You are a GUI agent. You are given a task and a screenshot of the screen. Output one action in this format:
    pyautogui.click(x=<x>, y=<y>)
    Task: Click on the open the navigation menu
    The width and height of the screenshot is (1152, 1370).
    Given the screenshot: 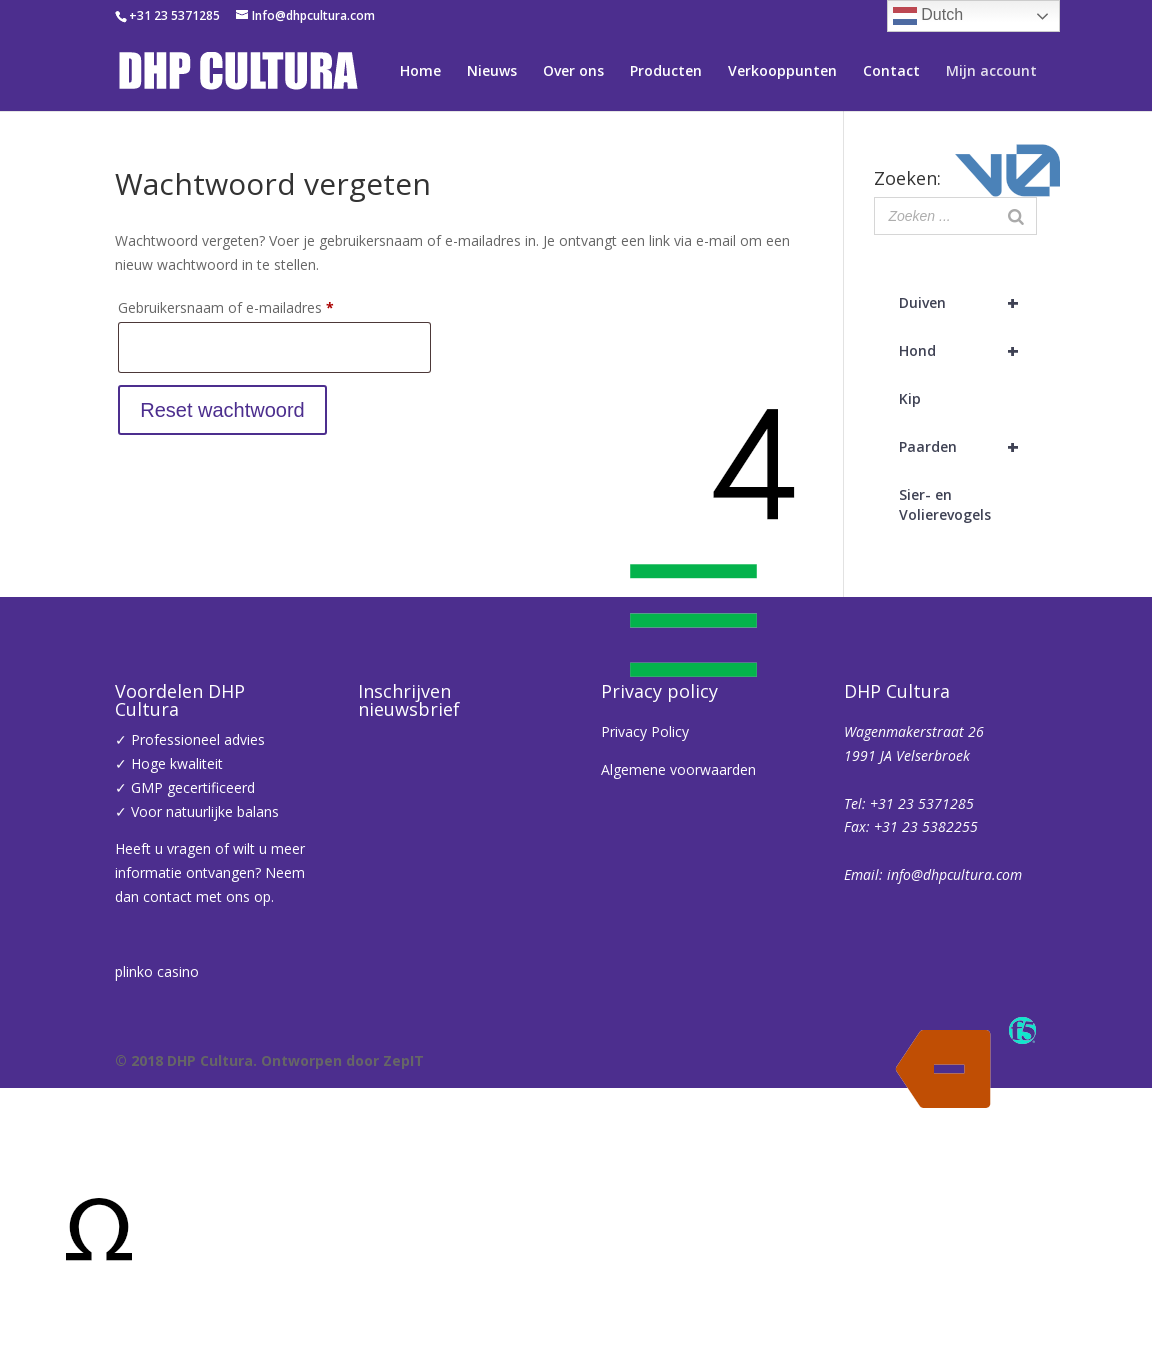 What is the action you would take?
    pyautogui.click(x=693, y=620)
    